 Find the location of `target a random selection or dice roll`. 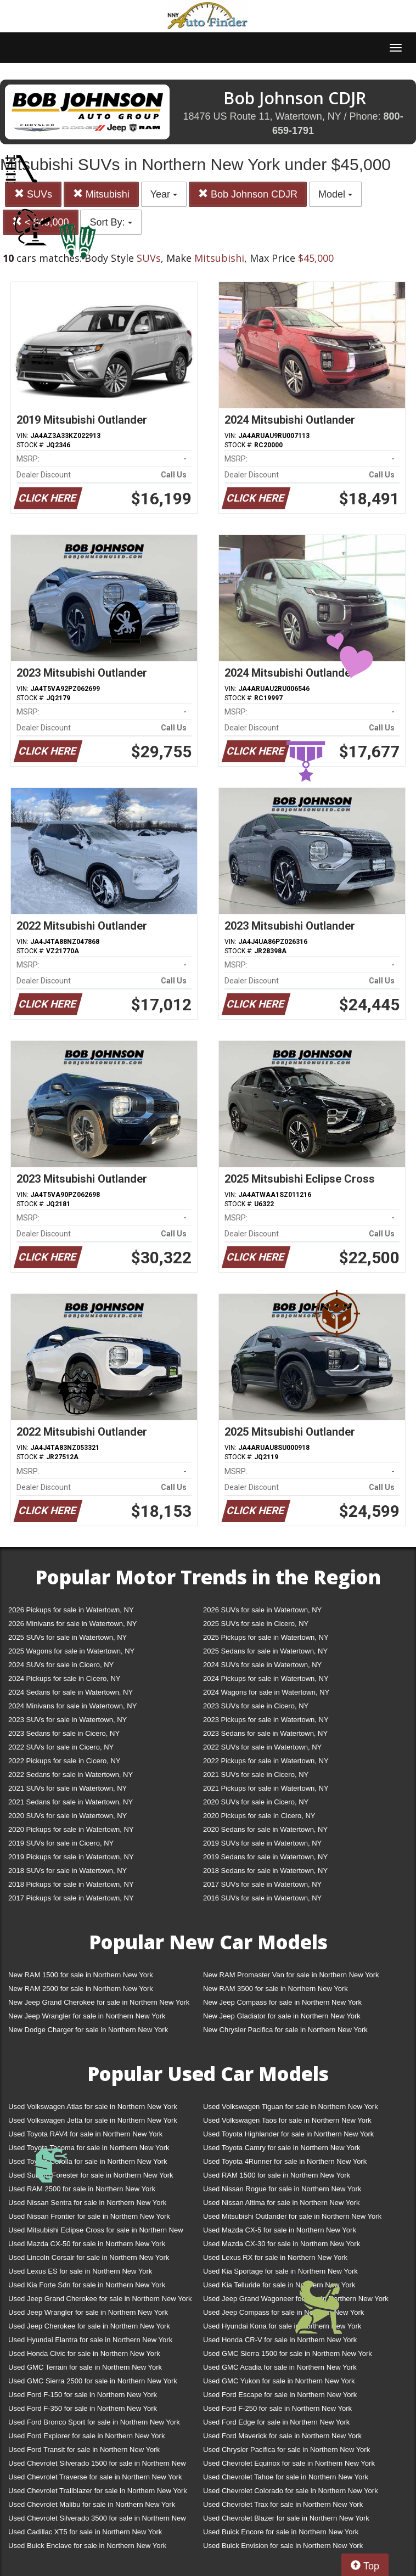

target a random selection or dice roll is located at coordinates (336, 1313).